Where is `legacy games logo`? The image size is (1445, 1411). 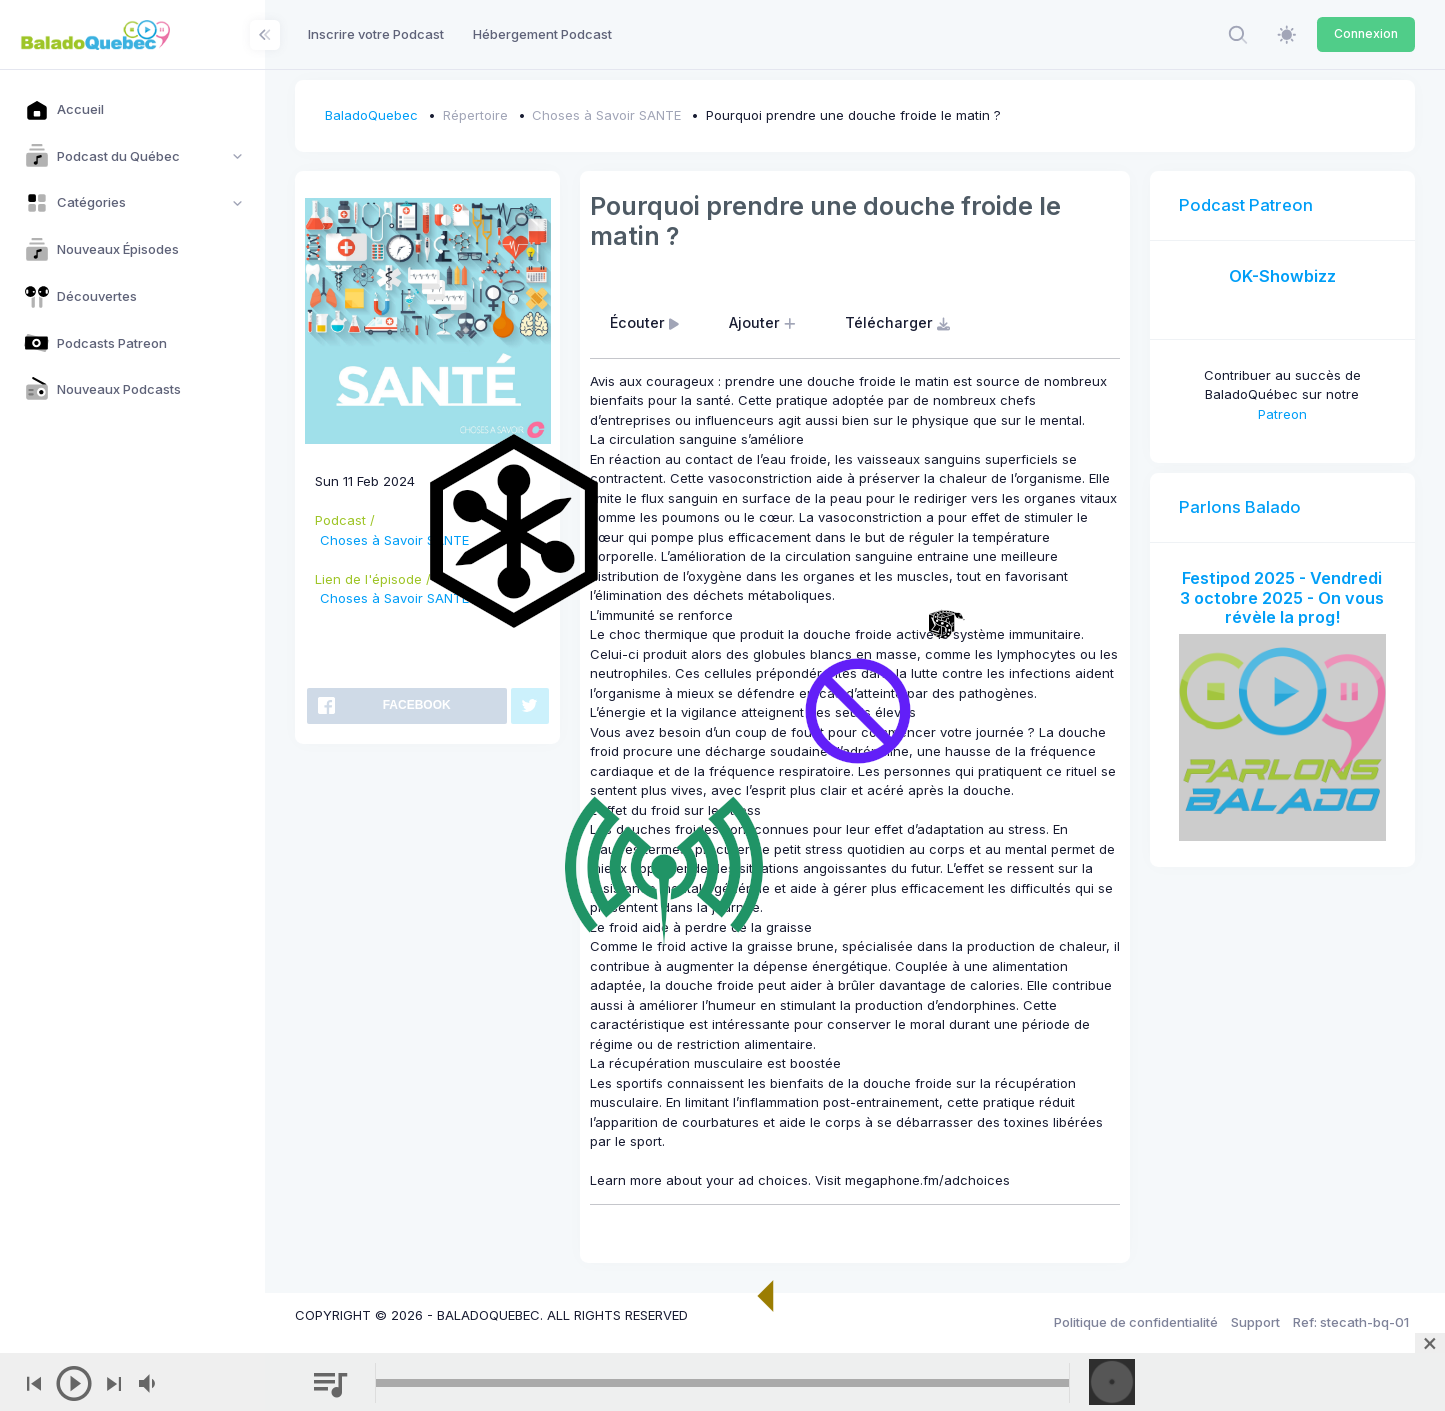 legacy games logo is located at coordinates (514, 531).